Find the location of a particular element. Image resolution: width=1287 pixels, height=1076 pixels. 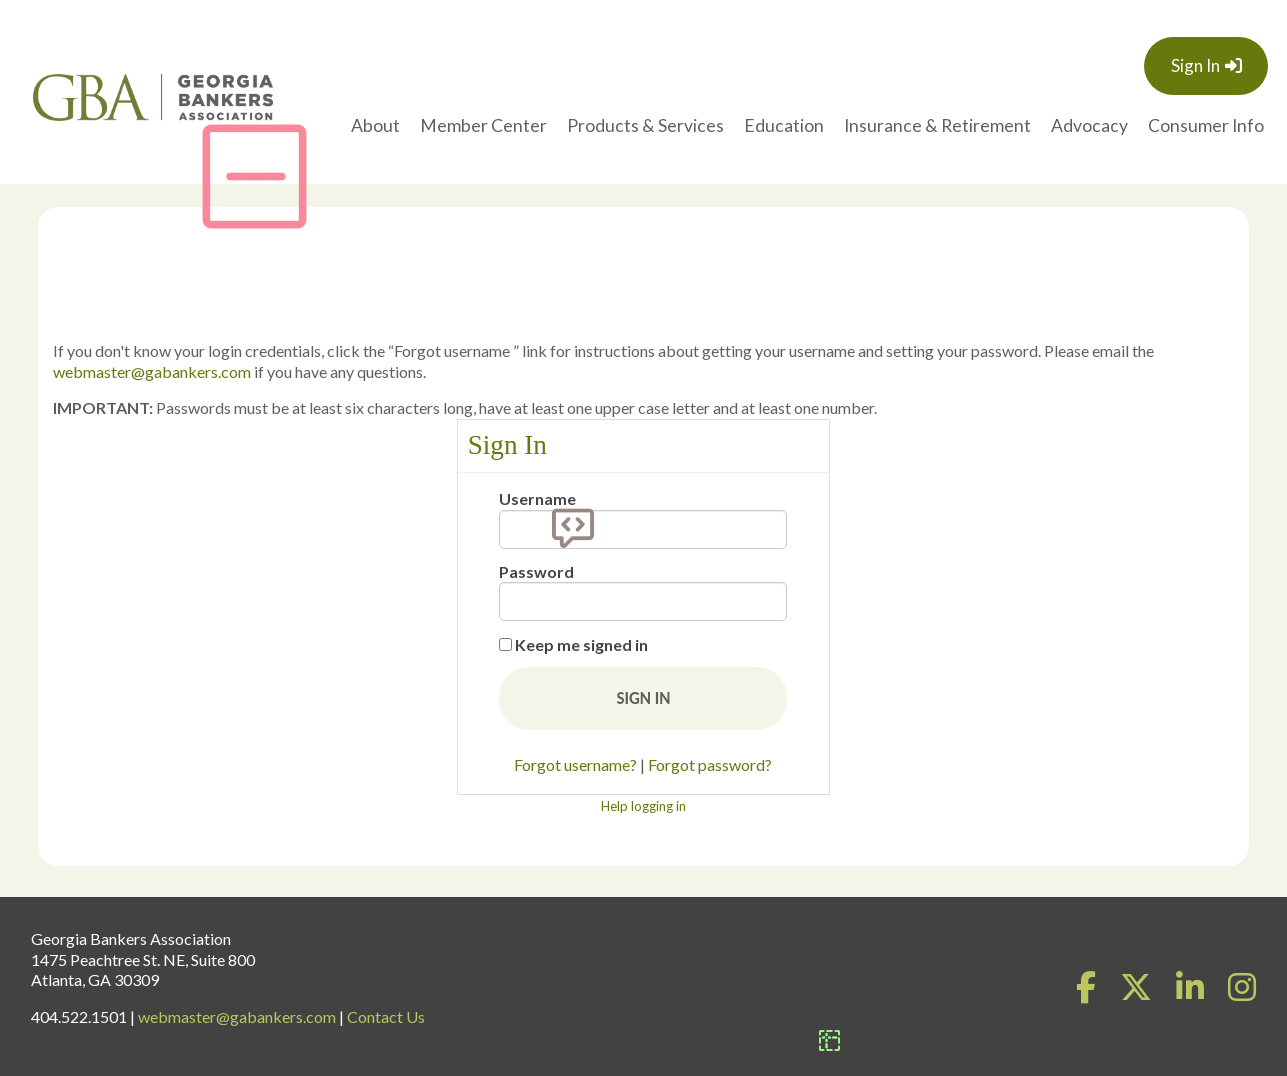

remove item from diff comparison is located at coordinates (254, 176).